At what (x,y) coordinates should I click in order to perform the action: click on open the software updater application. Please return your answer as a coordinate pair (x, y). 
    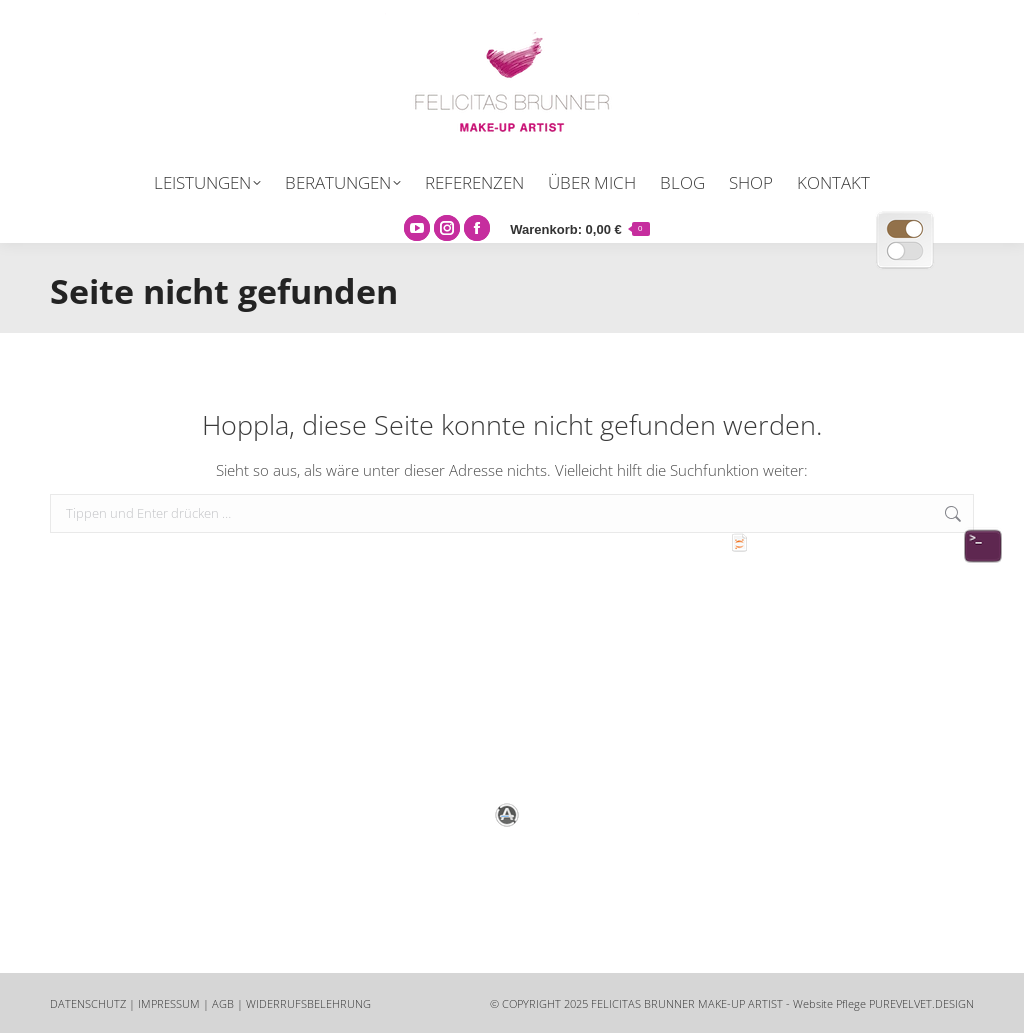
    Looking at the image, I should click on (507, 815).